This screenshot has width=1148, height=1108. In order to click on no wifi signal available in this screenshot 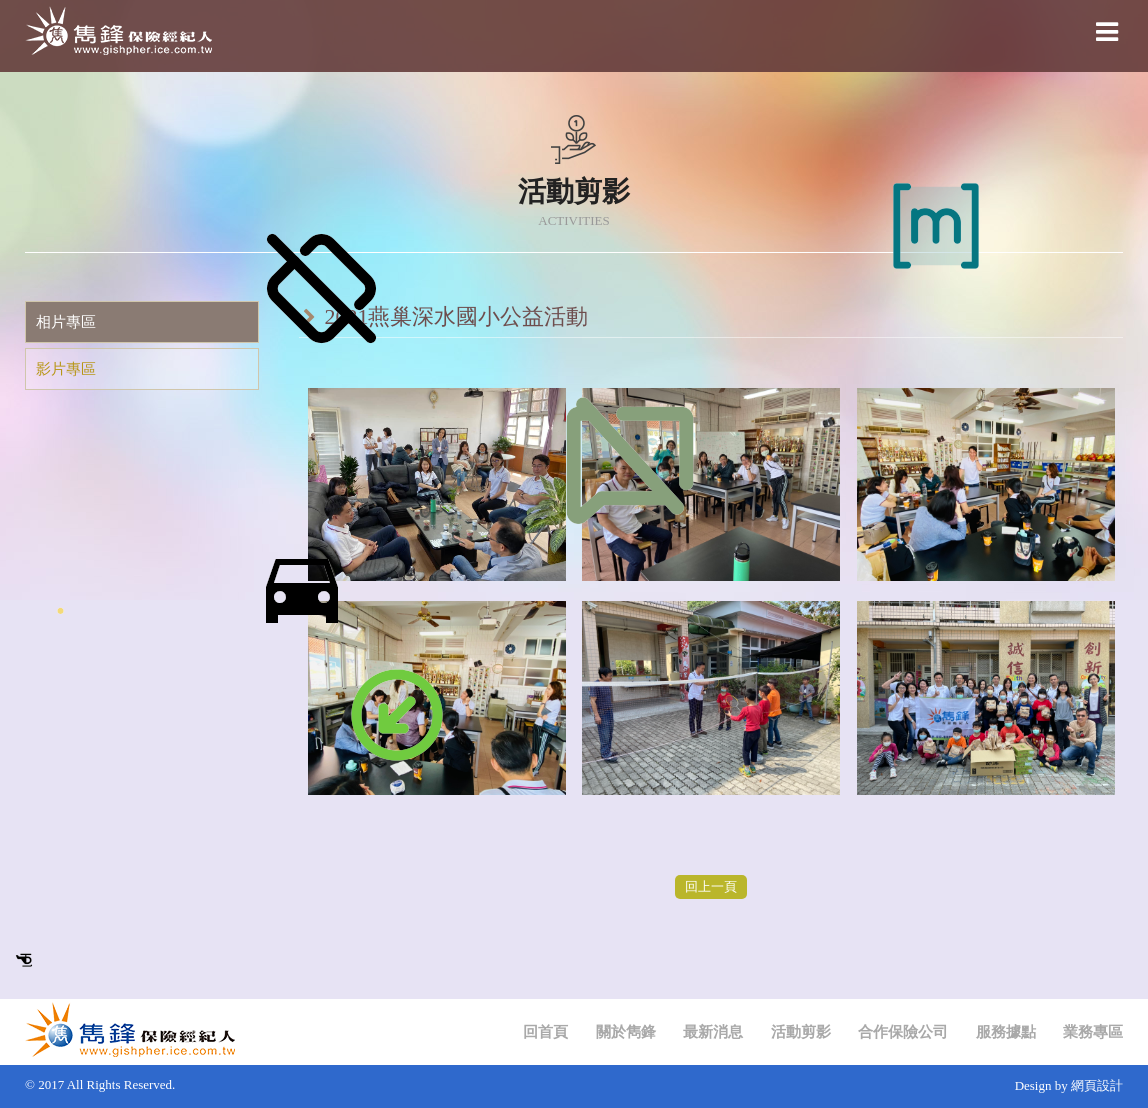, I will do `click(60, 581)`.